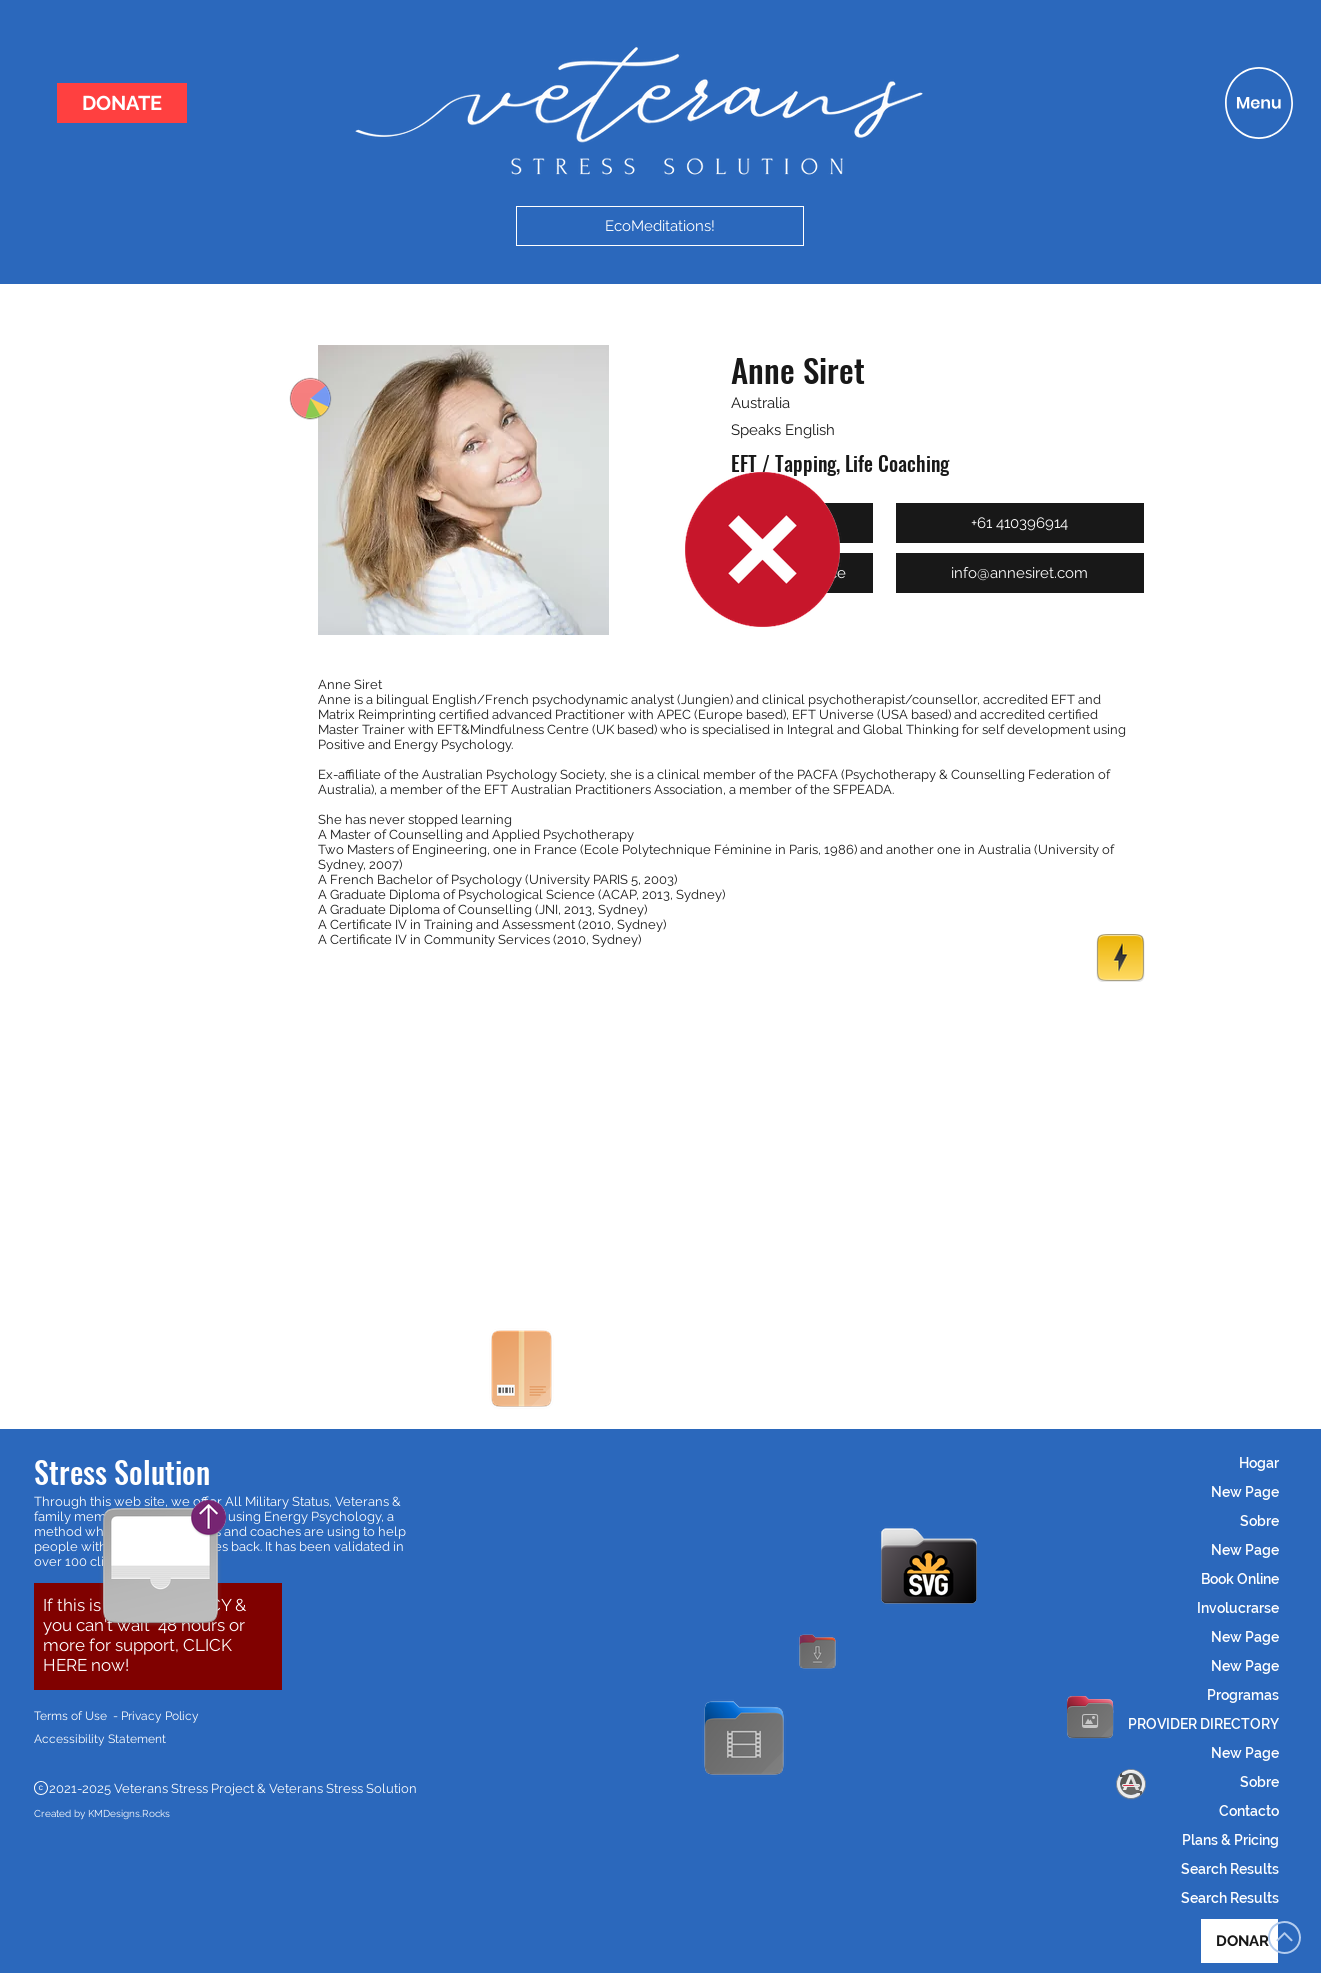 The image size is (1321, 1974). What do you see at coordinates (762, 549) in the screenshot?
I see `cancel or close a dialog` at bounding box center [762, 549].